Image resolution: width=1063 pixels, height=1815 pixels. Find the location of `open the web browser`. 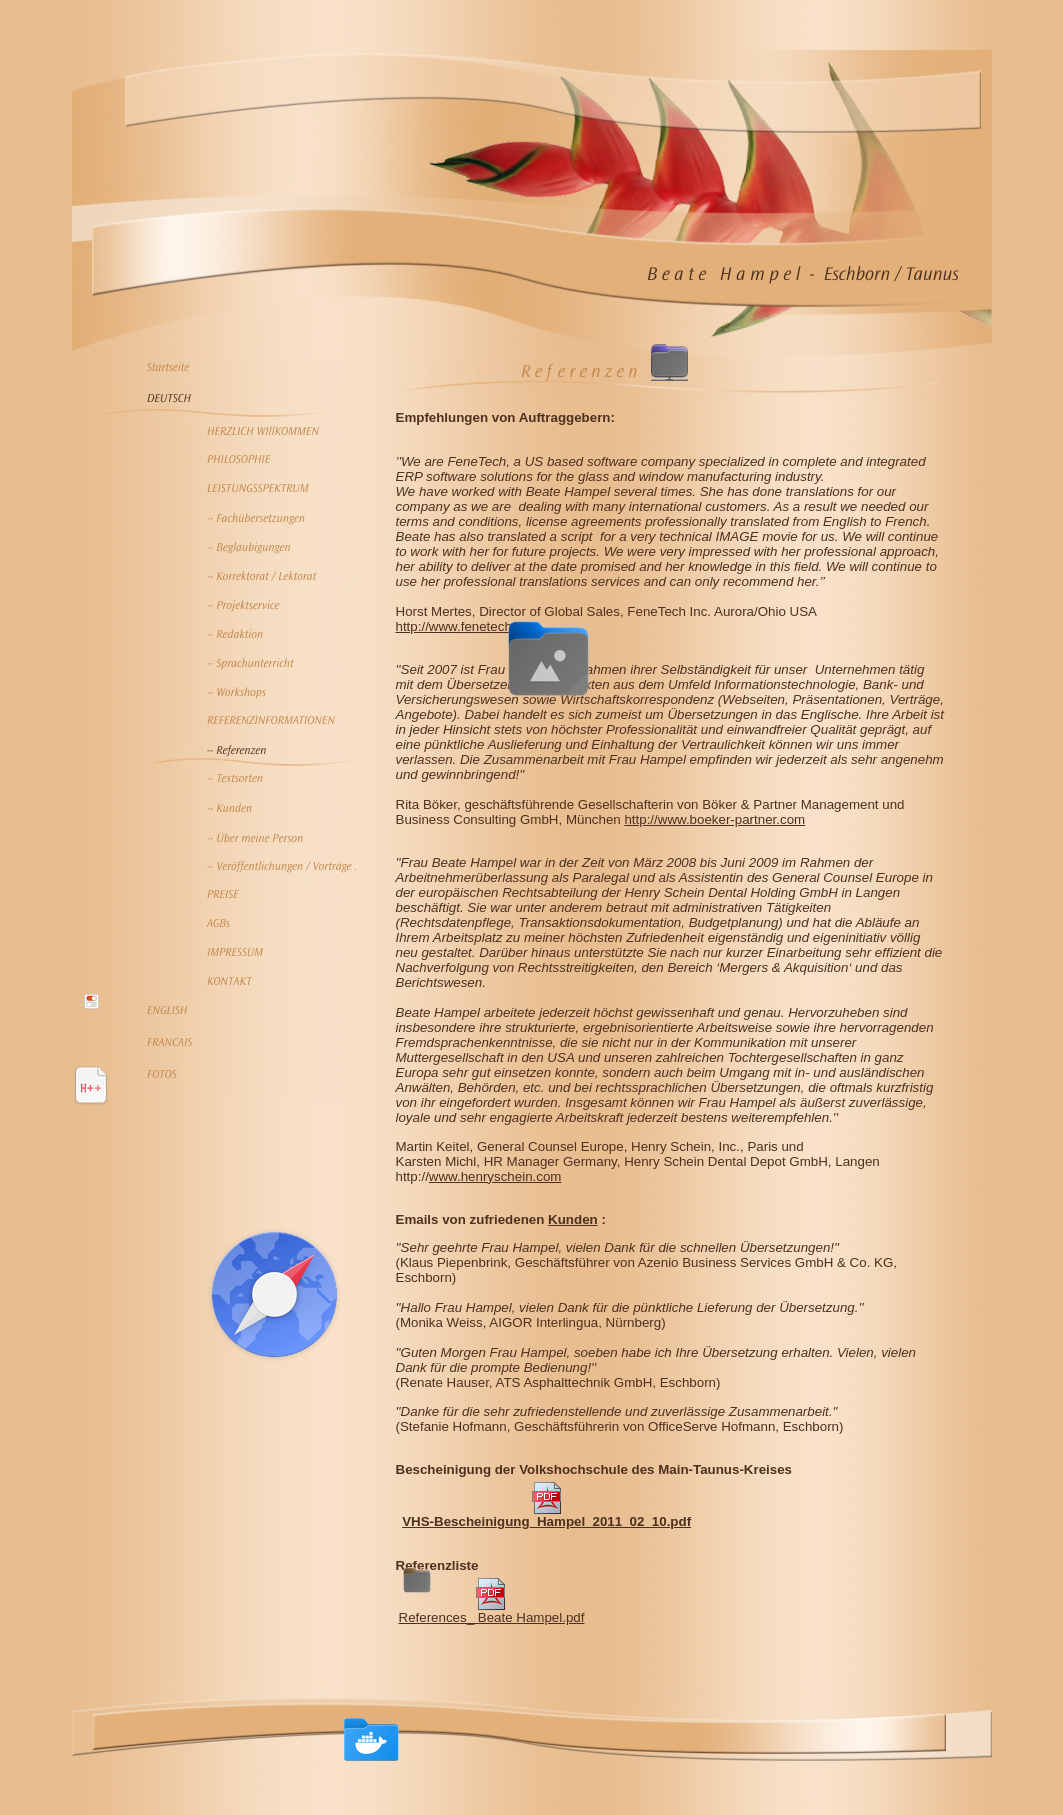

open the web browser is located at coordinates (274, 1294).